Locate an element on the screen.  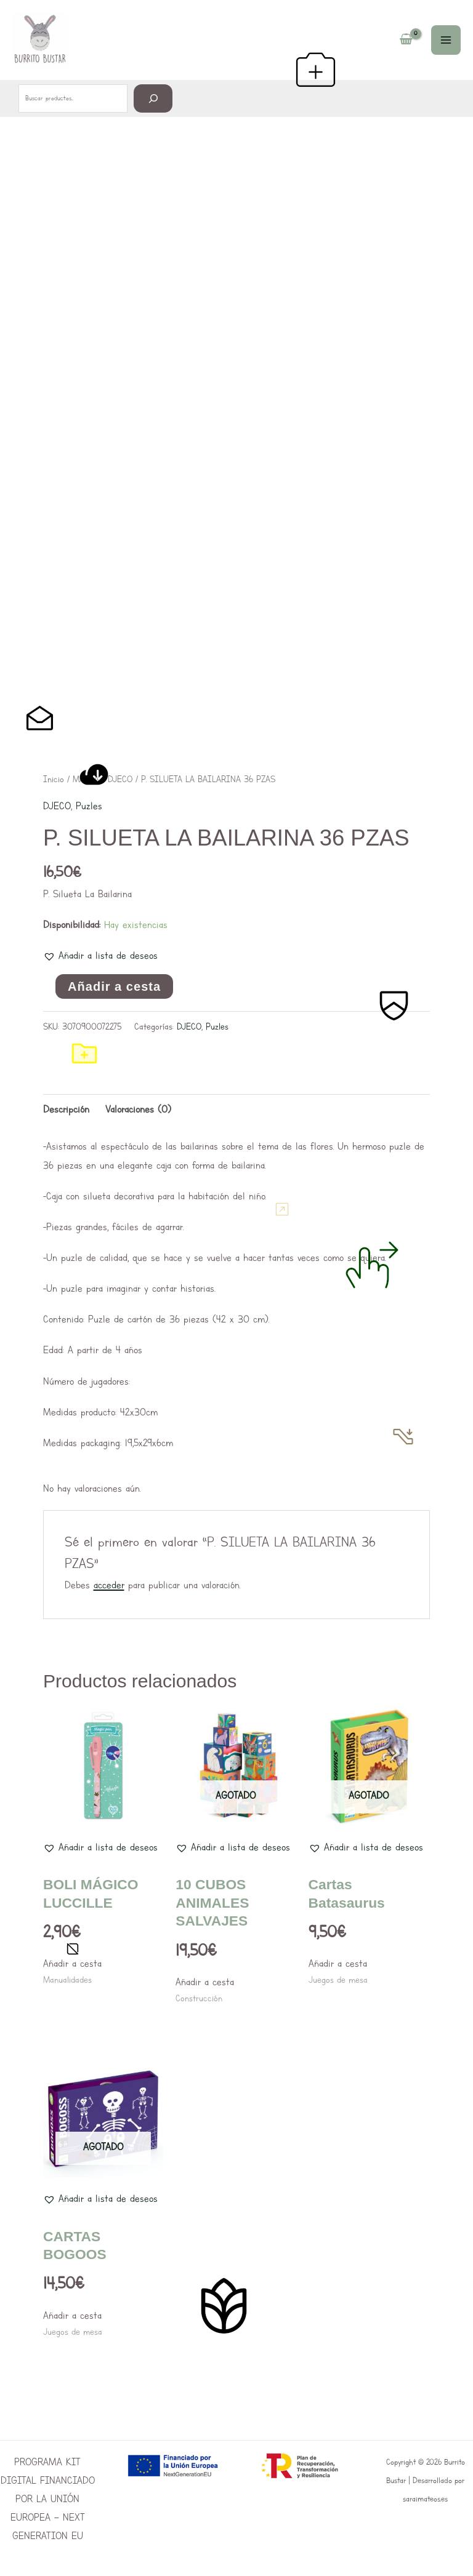
view open or read messages is located at coordinates (39, 719).